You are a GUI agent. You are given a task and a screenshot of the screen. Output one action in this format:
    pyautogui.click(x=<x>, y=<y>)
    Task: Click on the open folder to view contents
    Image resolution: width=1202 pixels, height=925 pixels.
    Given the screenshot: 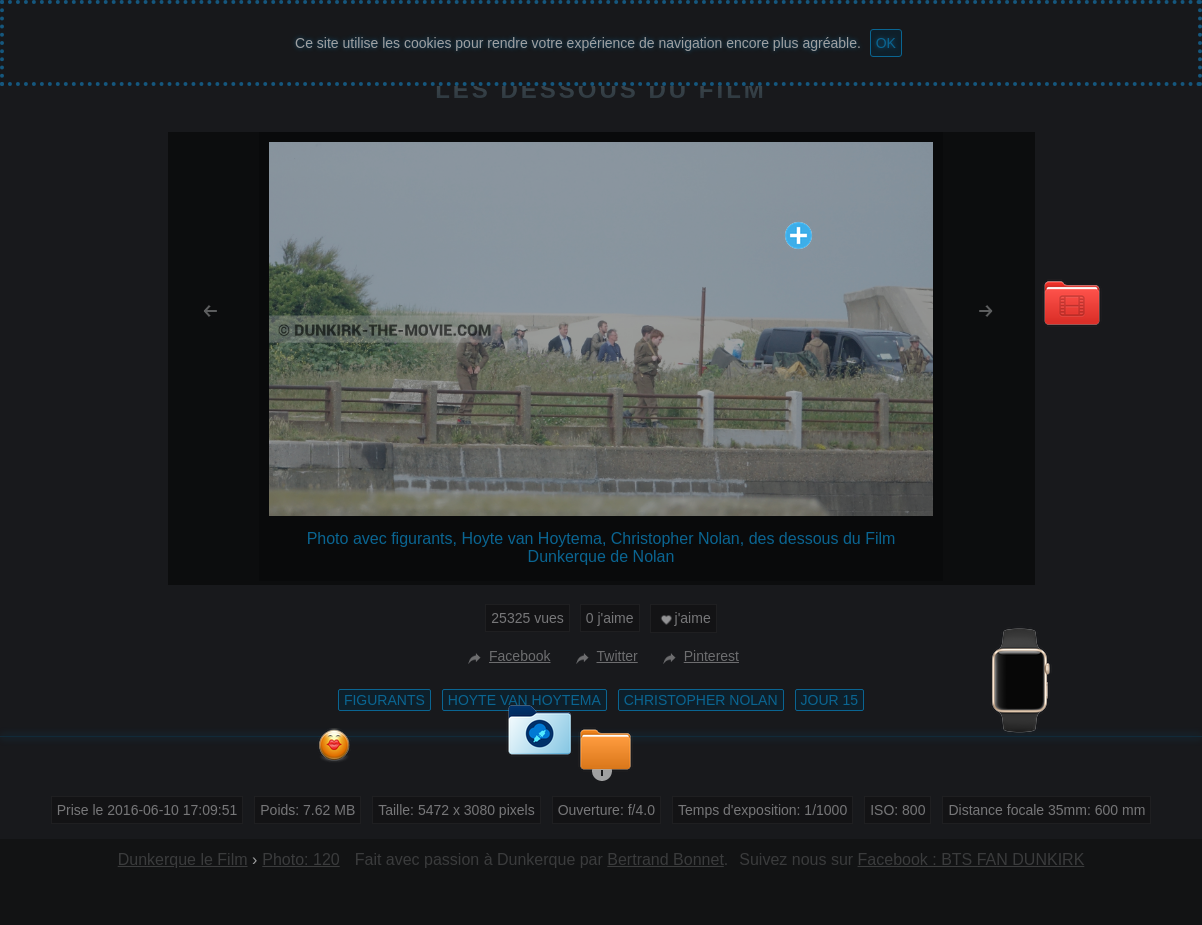 What is the action you would take?
    pyautogui.click(x=605, y=749)
    